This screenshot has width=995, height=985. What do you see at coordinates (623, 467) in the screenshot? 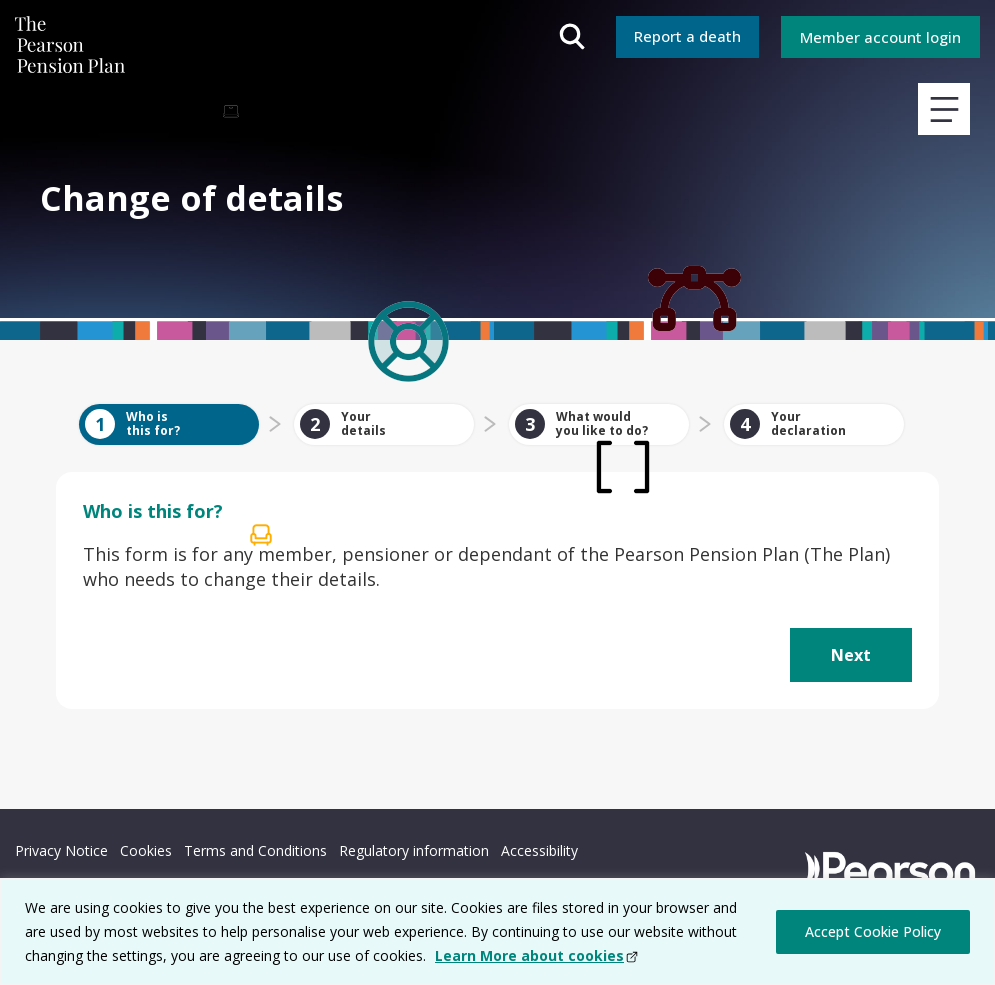
I see `insert or edit code brackets` at bounding box center [623, 467].